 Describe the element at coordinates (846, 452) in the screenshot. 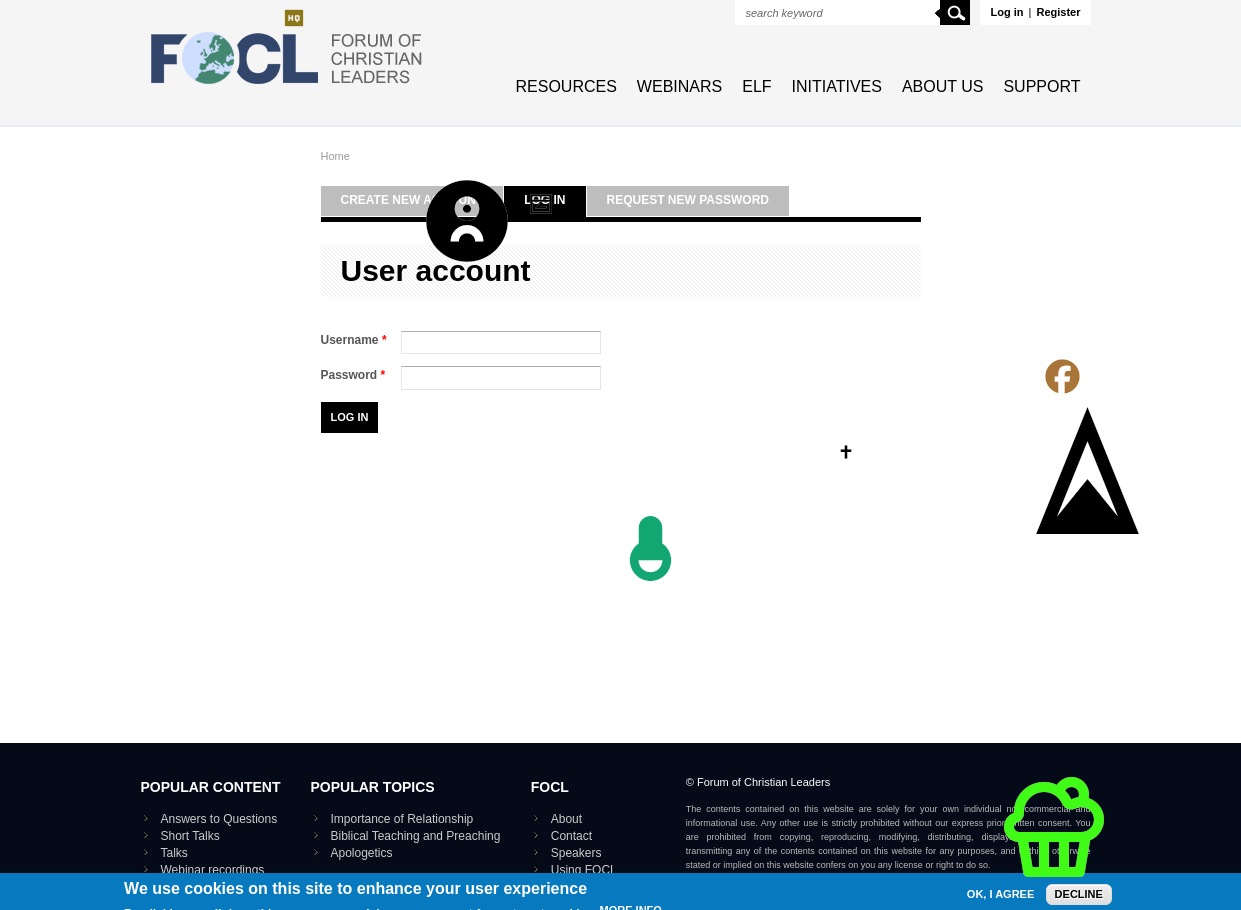

I see `christian cross symbol or religious content indicator` at that location.